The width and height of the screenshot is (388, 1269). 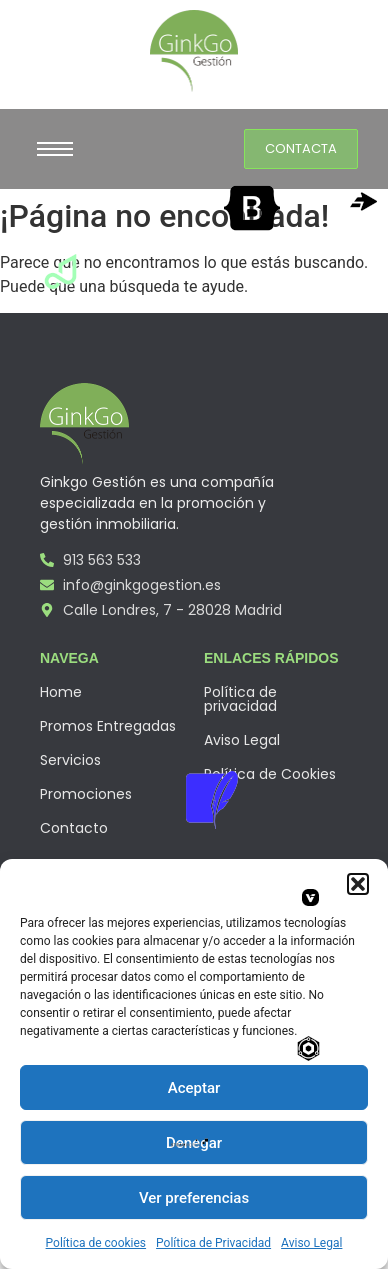 I want to click on streamrunners app or service logo, so click(x=363, y=201).